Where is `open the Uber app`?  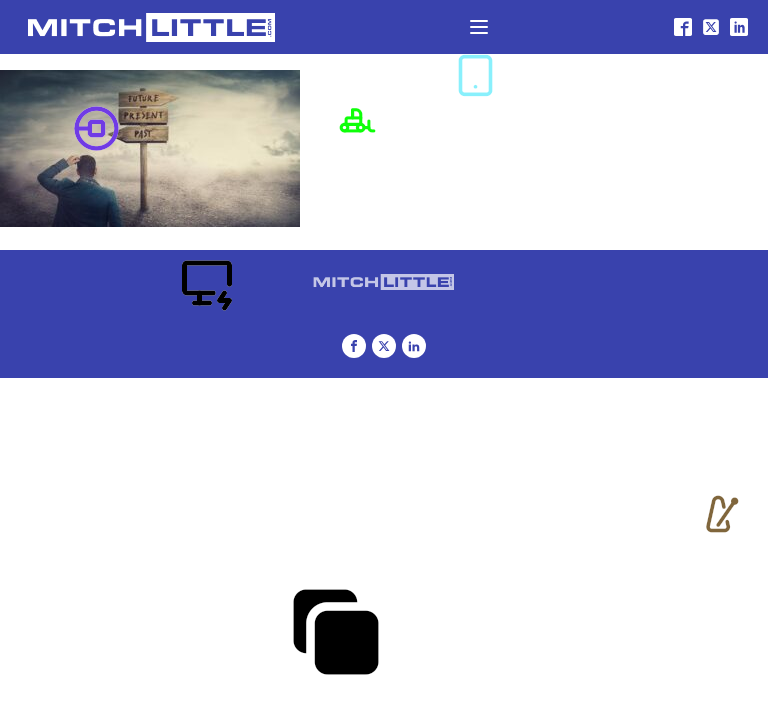
open the Uber app is located at coordinates (96, 128).